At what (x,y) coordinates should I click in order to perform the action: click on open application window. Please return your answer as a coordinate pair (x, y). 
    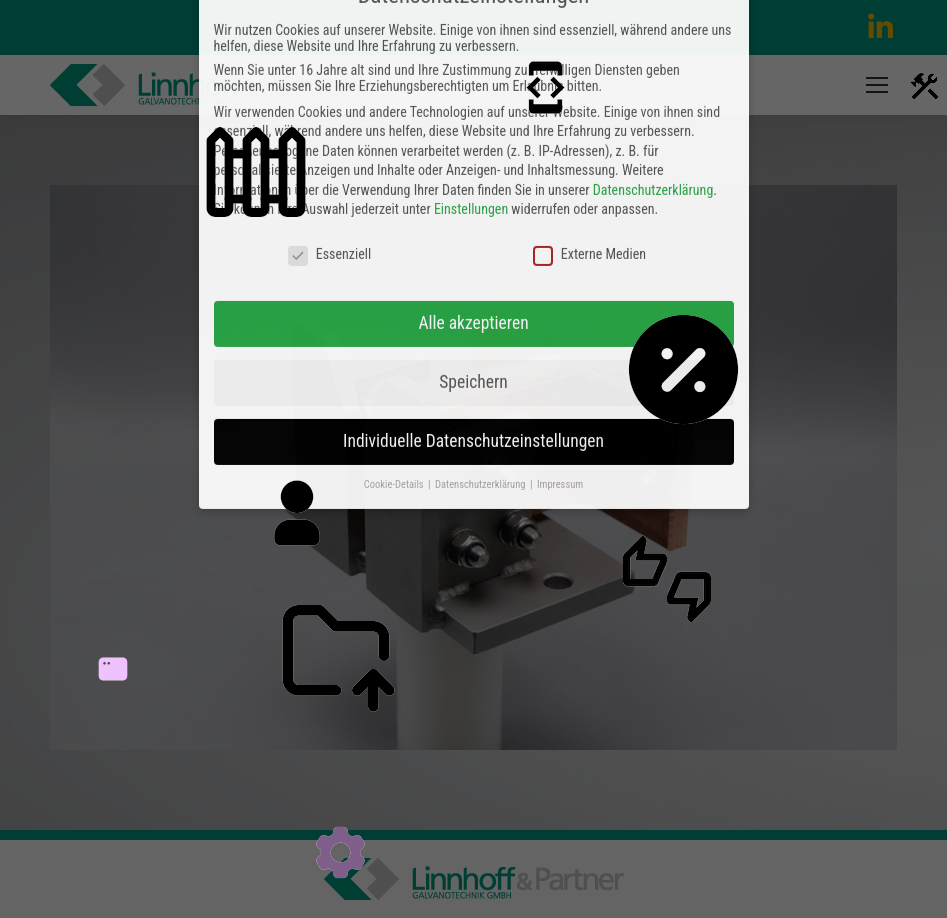
    Looking at the image, I should click on (113, 669).